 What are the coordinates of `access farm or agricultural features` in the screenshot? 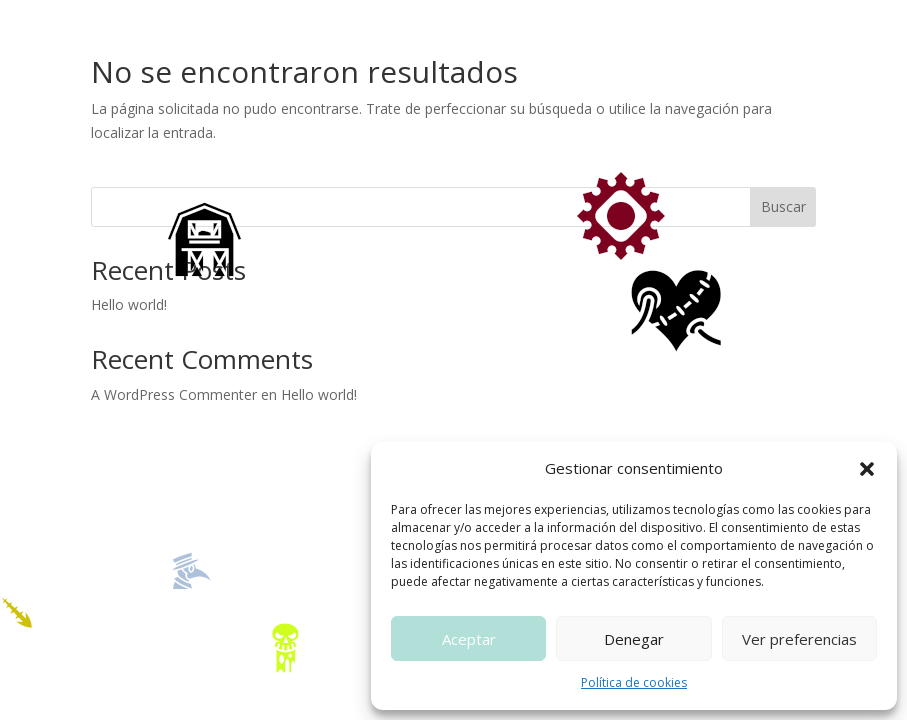 It's located at (204, 239).